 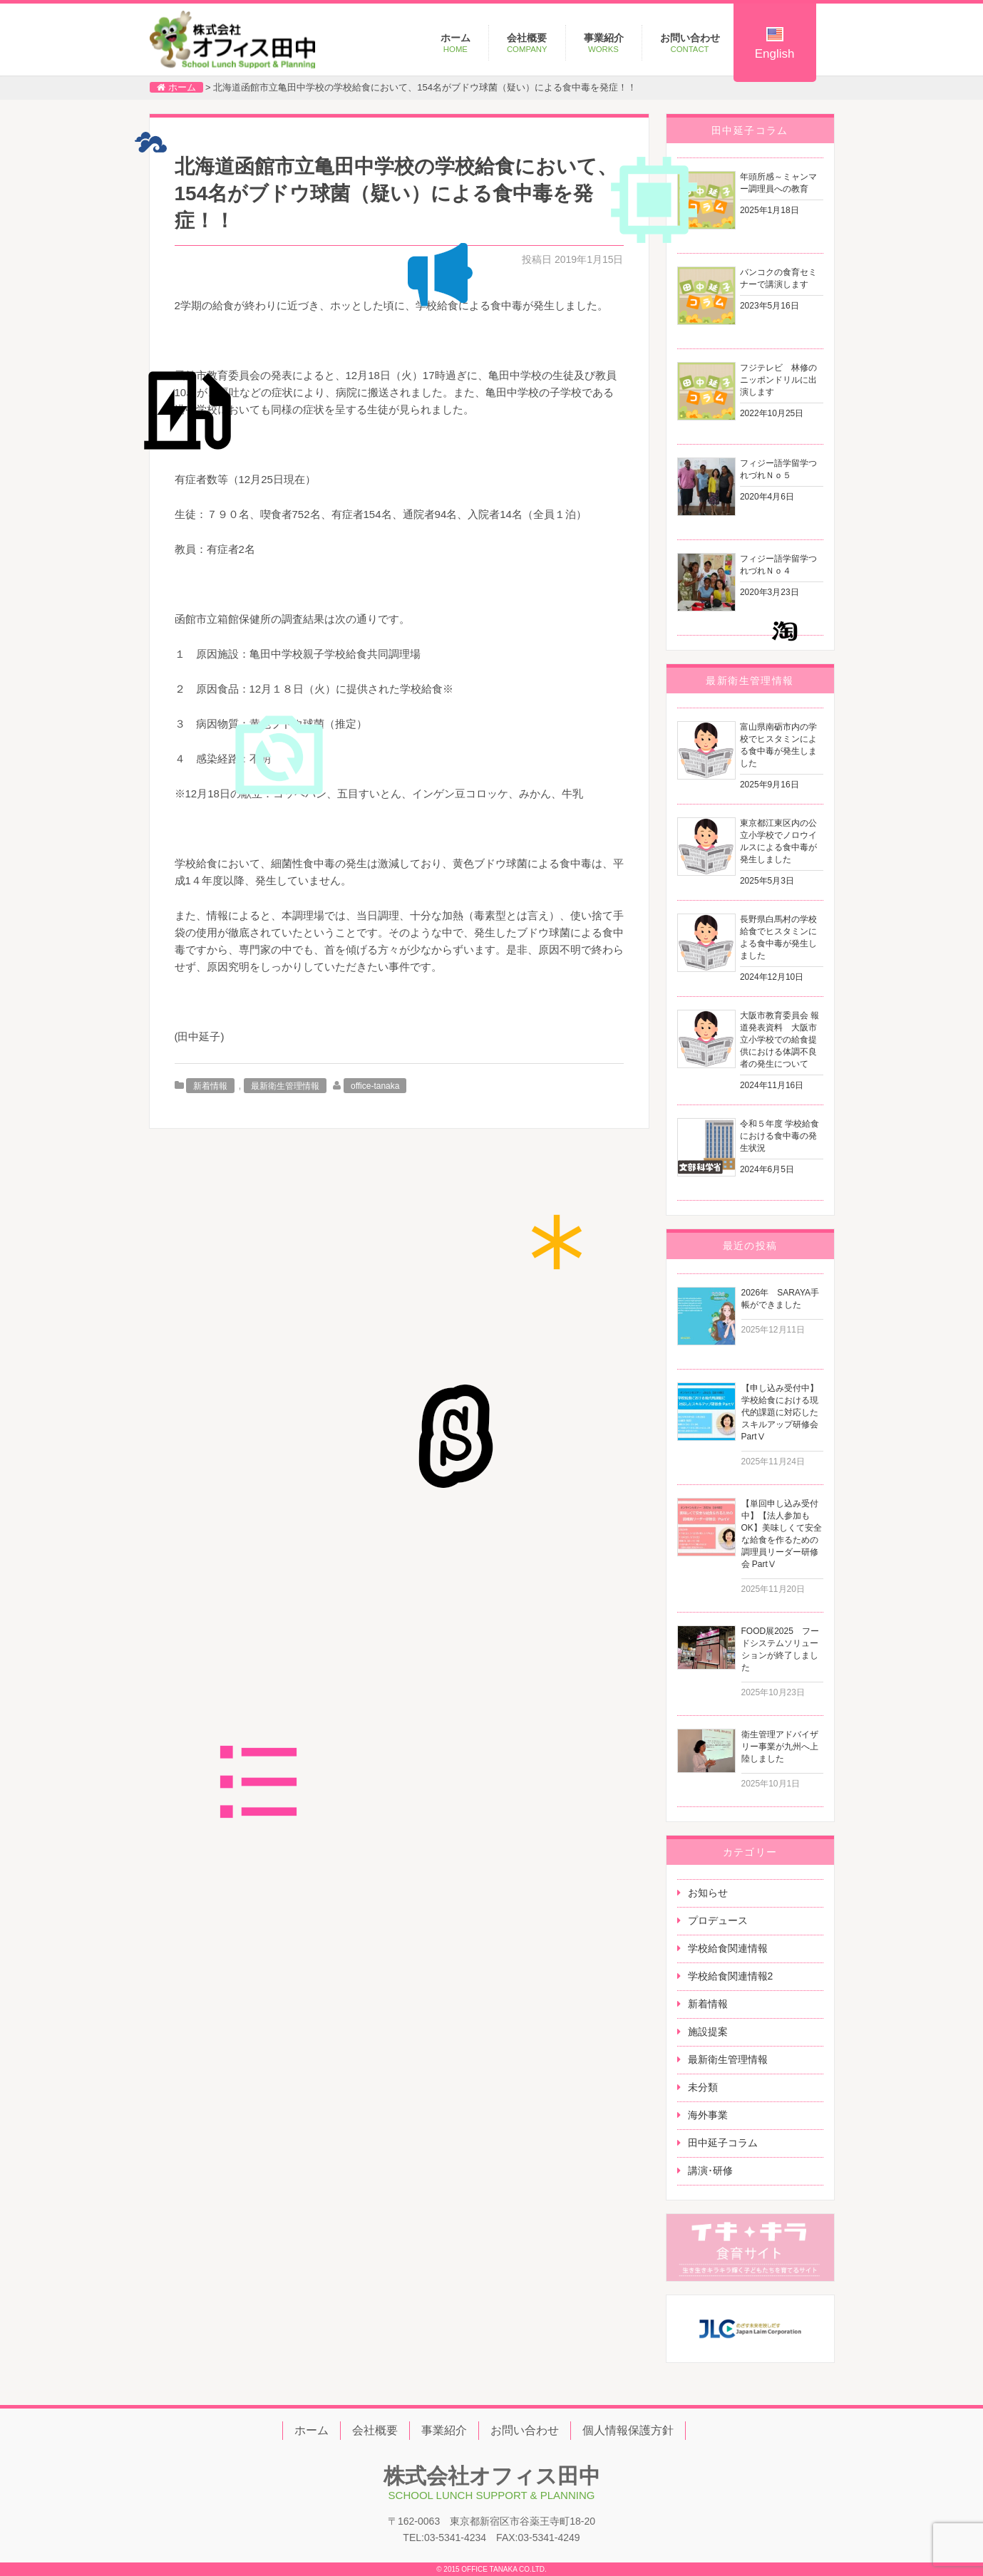 What do you see at coordinates (784, 631) in the screenshot?
I see `open the Taobao app` at bounding box center [784, 631].